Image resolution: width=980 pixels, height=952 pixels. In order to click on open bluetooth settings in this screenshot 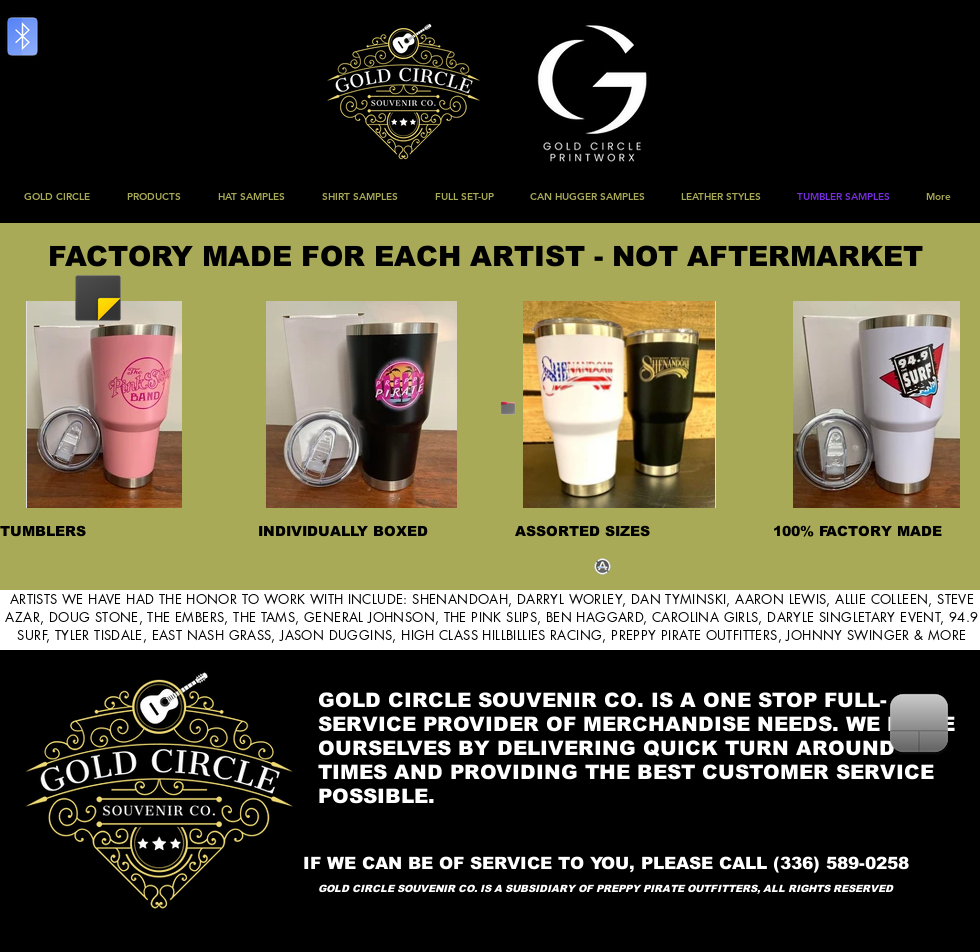, I will do `click(22, 36)`.